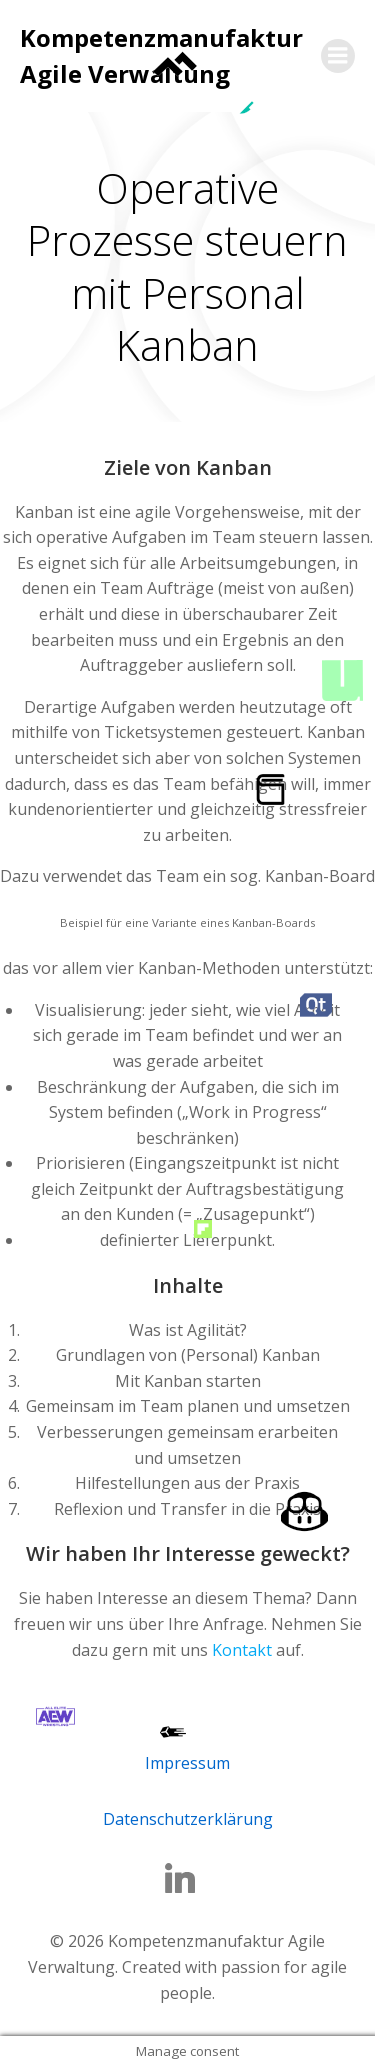  I want to click on GitHub Copilot AI coding assistant, so click(304, 1511).